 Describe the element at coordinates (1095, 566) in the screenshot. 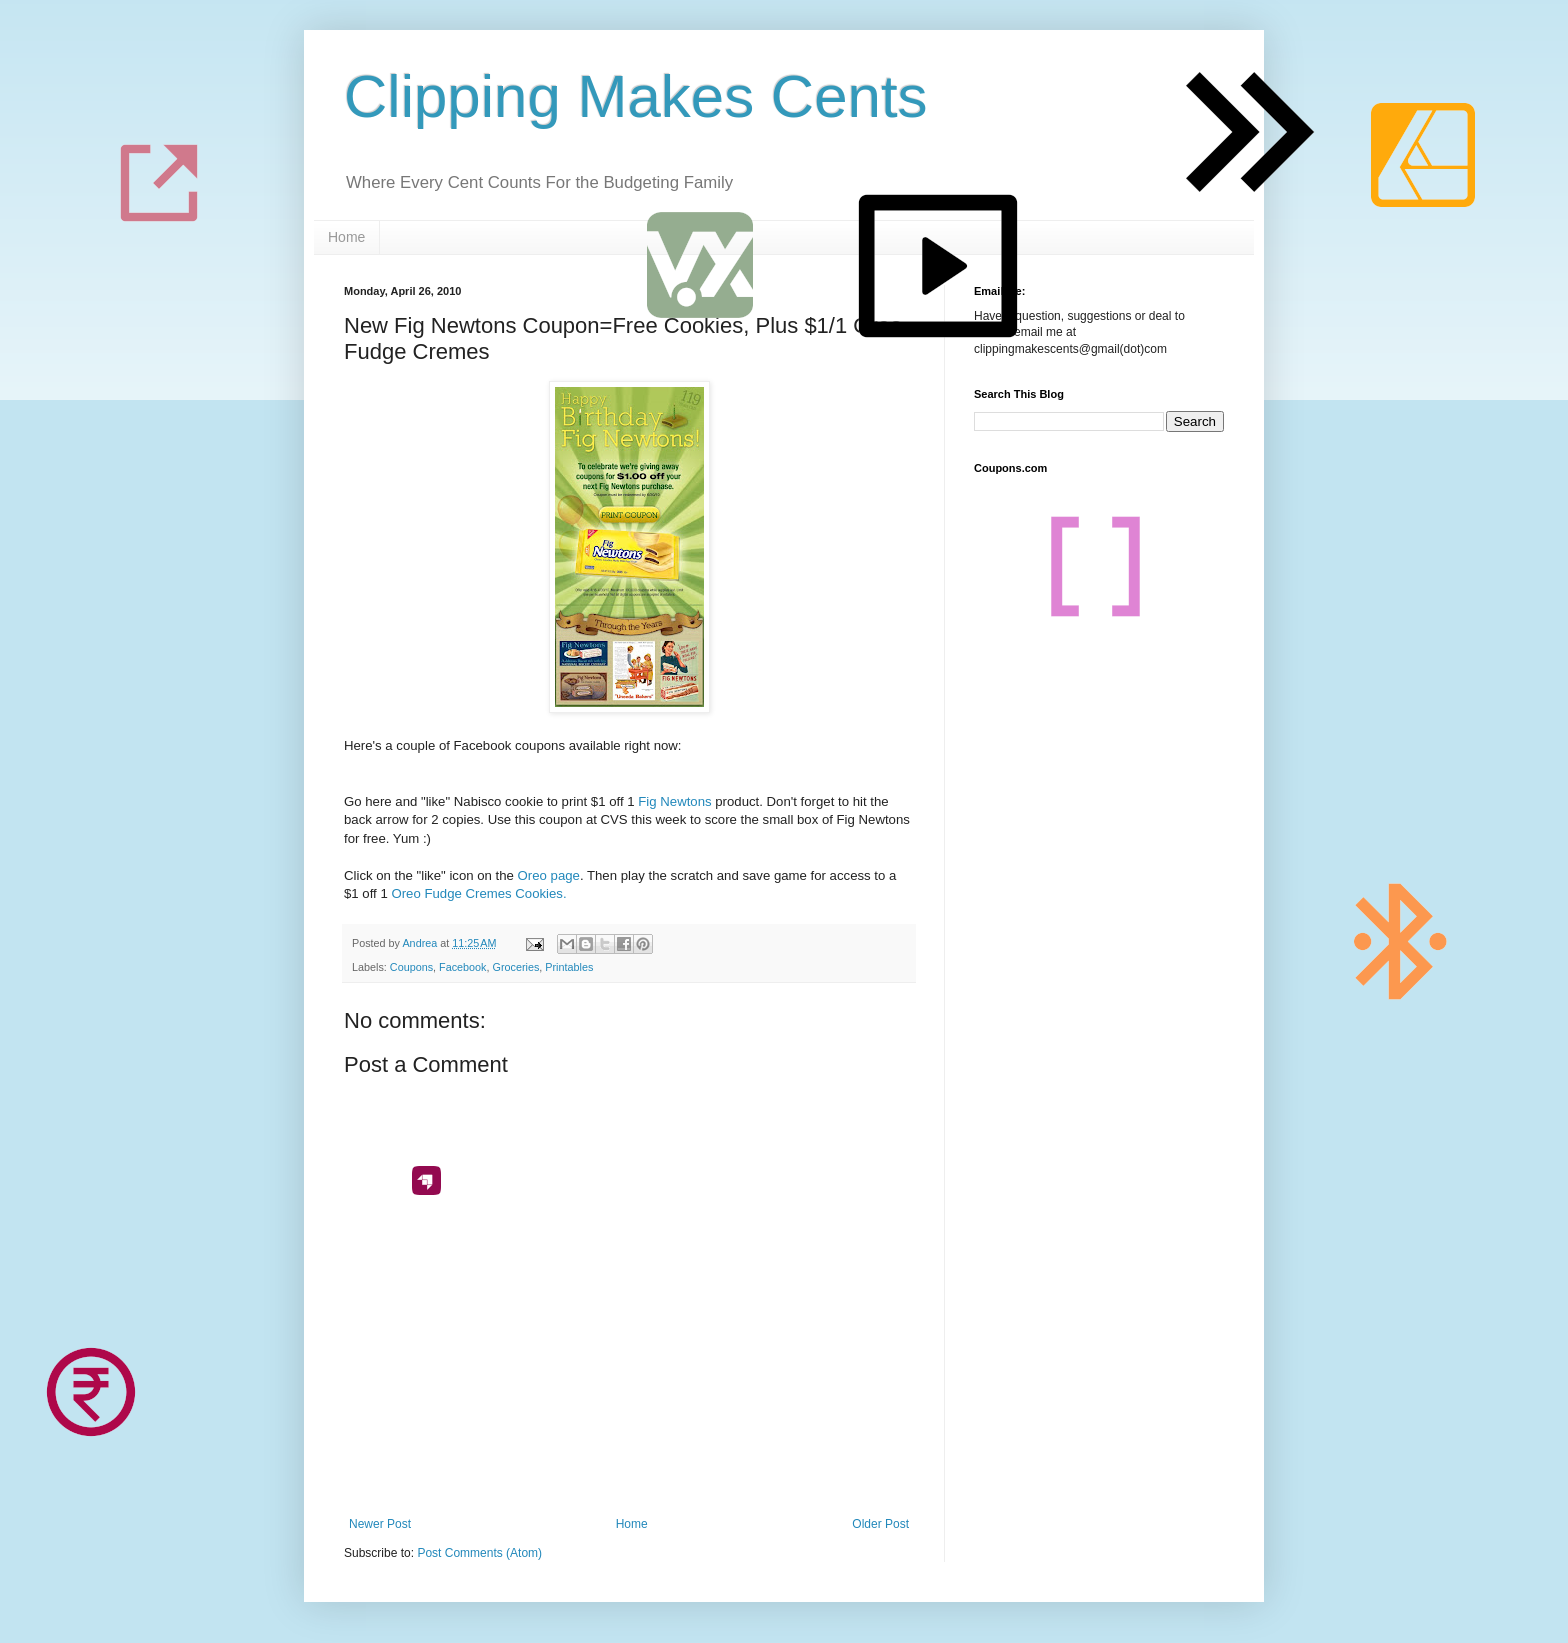

I see `access code editor or development tools` at that location.